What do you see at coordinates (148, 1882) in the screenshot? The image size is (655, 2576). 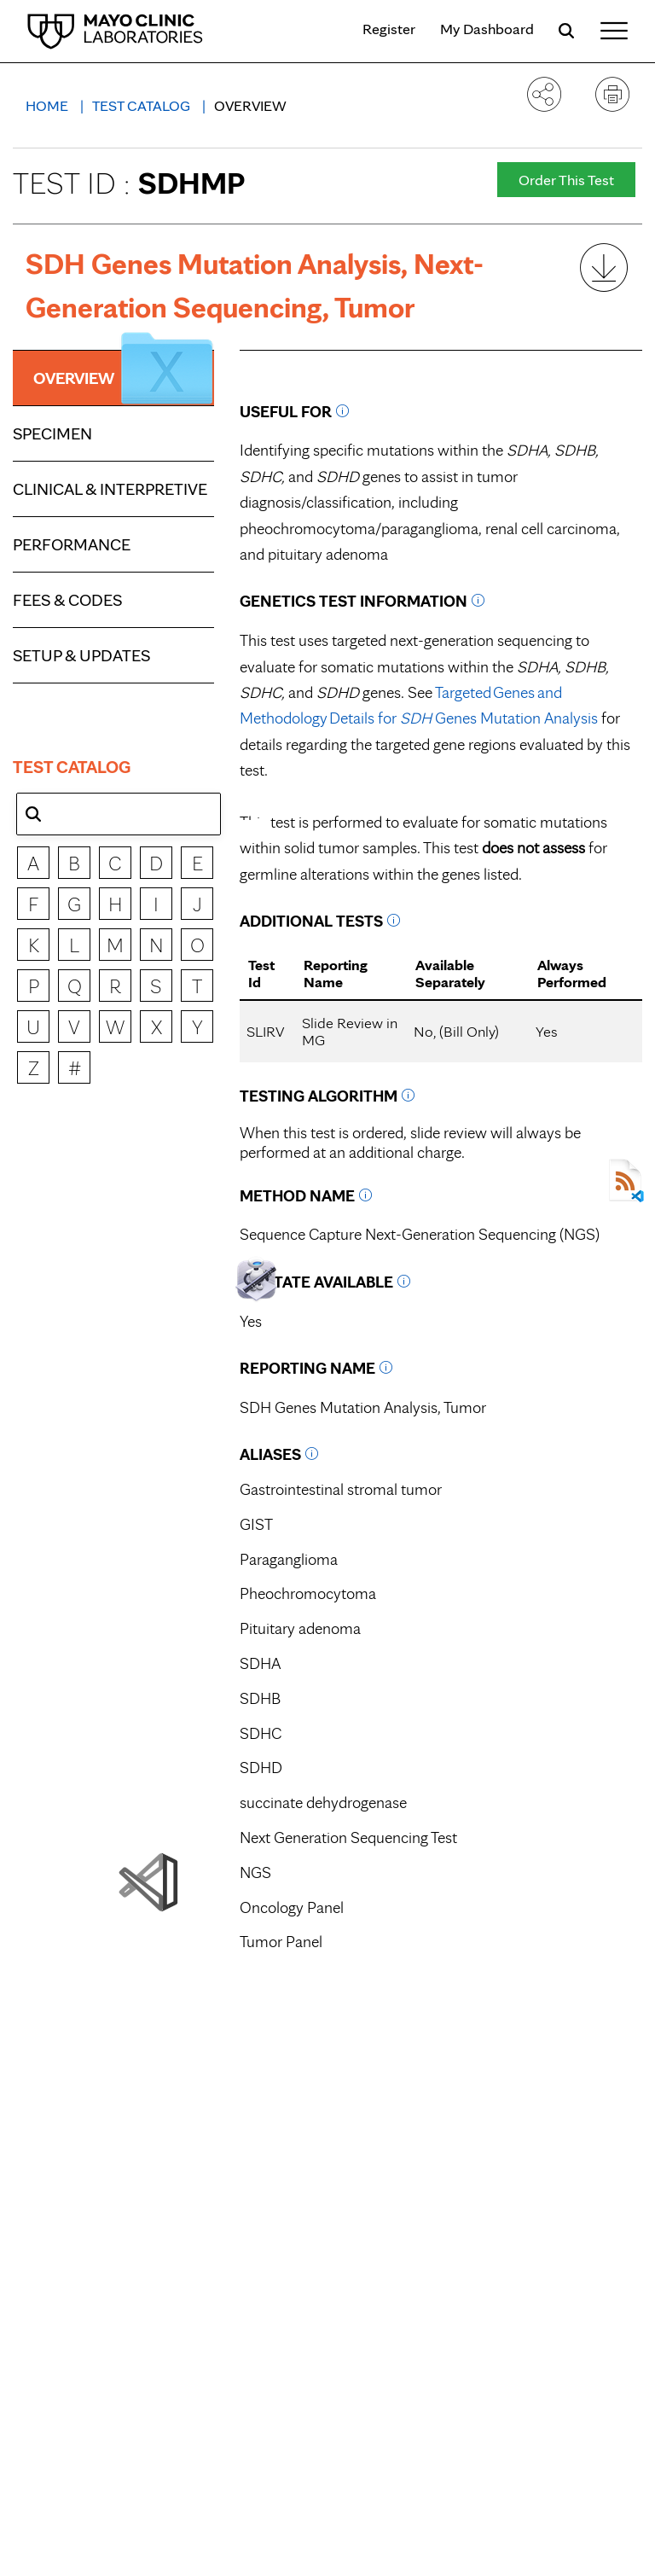 I see `open visual studio code` at bounding box center [148, 1882].